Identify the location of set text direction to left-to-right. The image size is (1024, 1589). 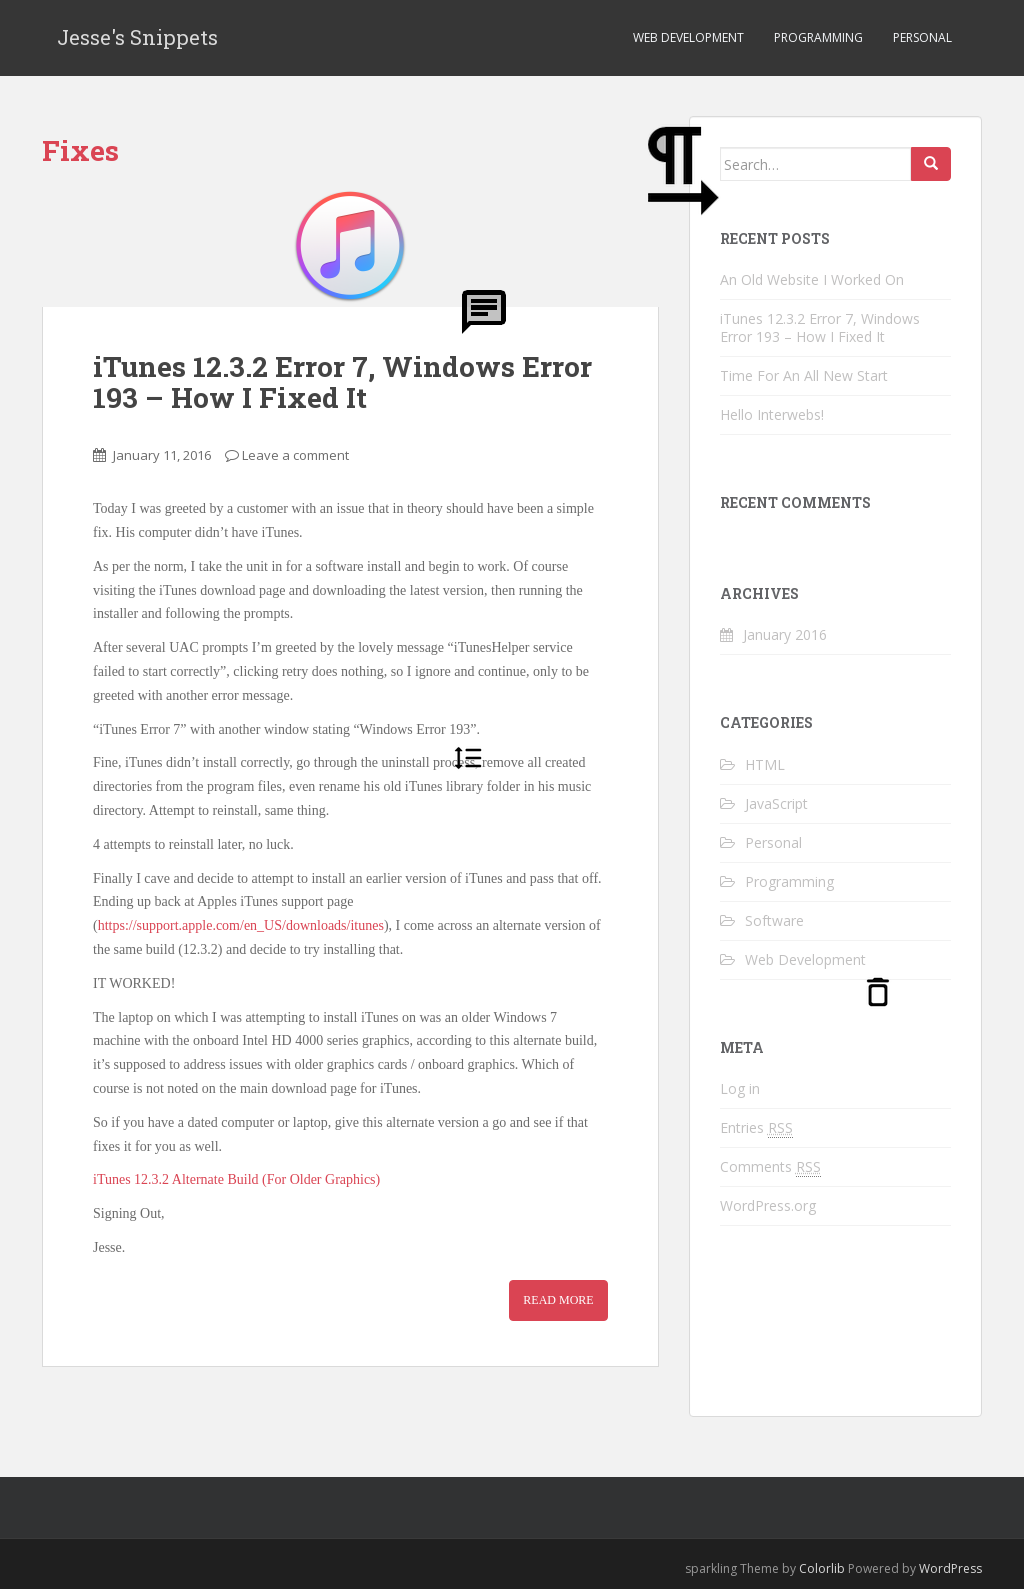
(679, 171).